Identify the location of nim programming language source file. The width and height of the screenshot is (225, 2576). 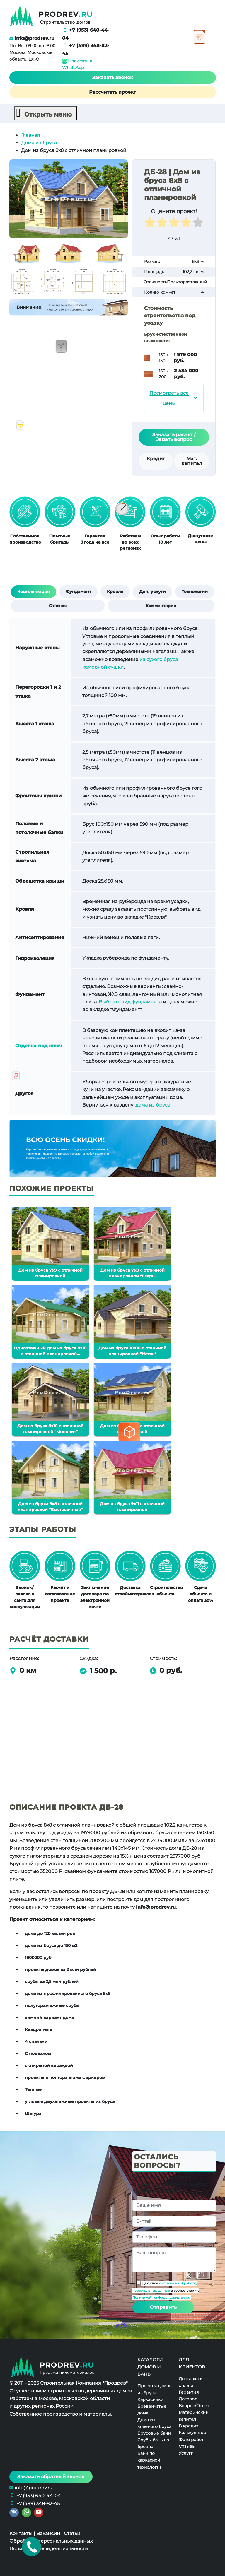
(20, 425).